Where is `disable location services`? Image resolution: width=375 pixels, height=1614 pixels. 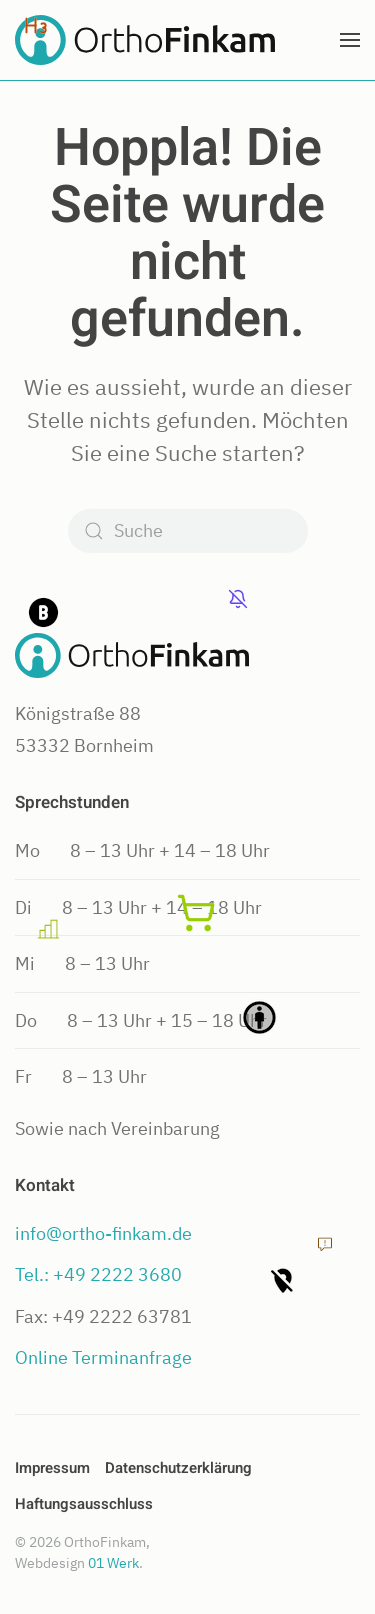
disable location services is located at coordinates (283, 1281).